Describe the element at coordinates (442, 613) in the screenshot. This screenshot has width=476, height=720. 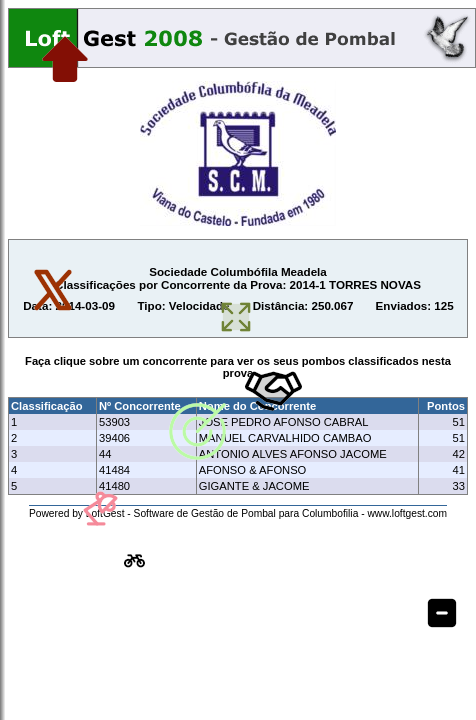
I see `remove an item from a list` at that location.